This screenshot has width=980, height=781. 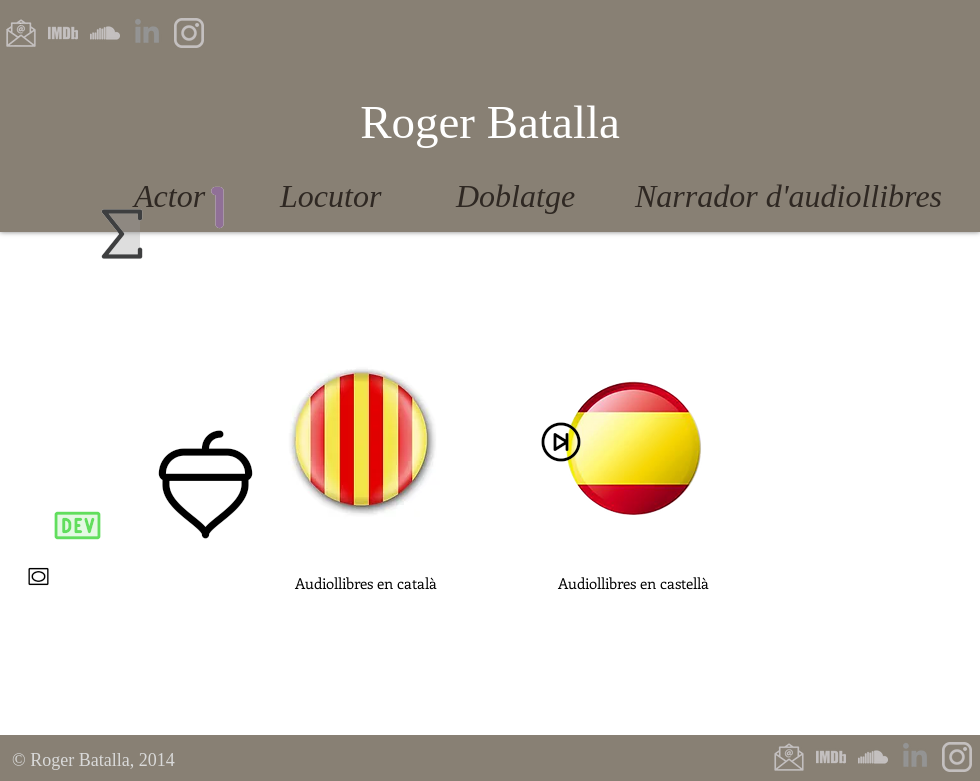 I want to click on indicates first item or top priority, so click(x=219, y=207).